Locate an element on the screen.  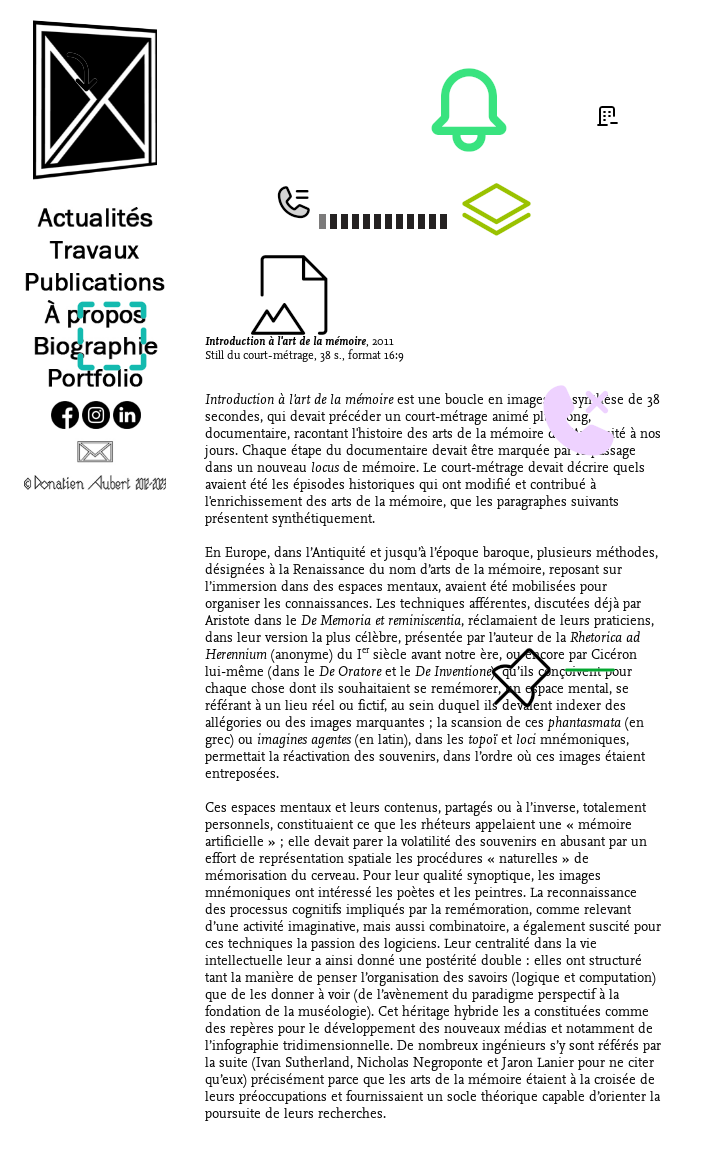
view layers or stacked content is located at coordinates (496, 210).